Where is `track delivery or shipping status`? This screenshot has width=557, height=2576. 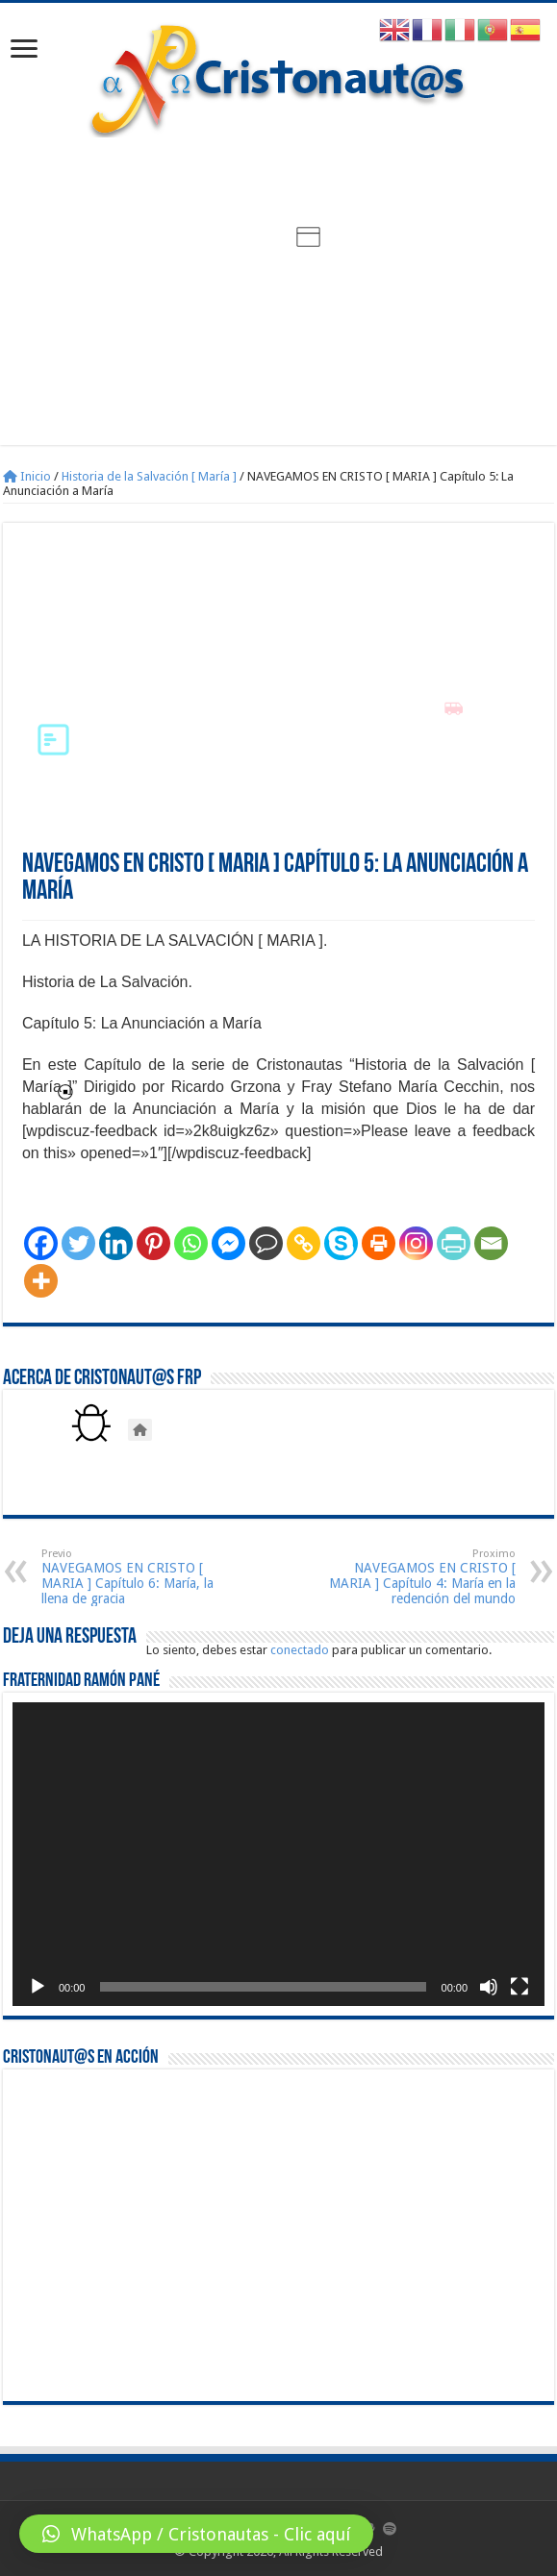
track delivery or shipping status is located at coordinates (453, 708).